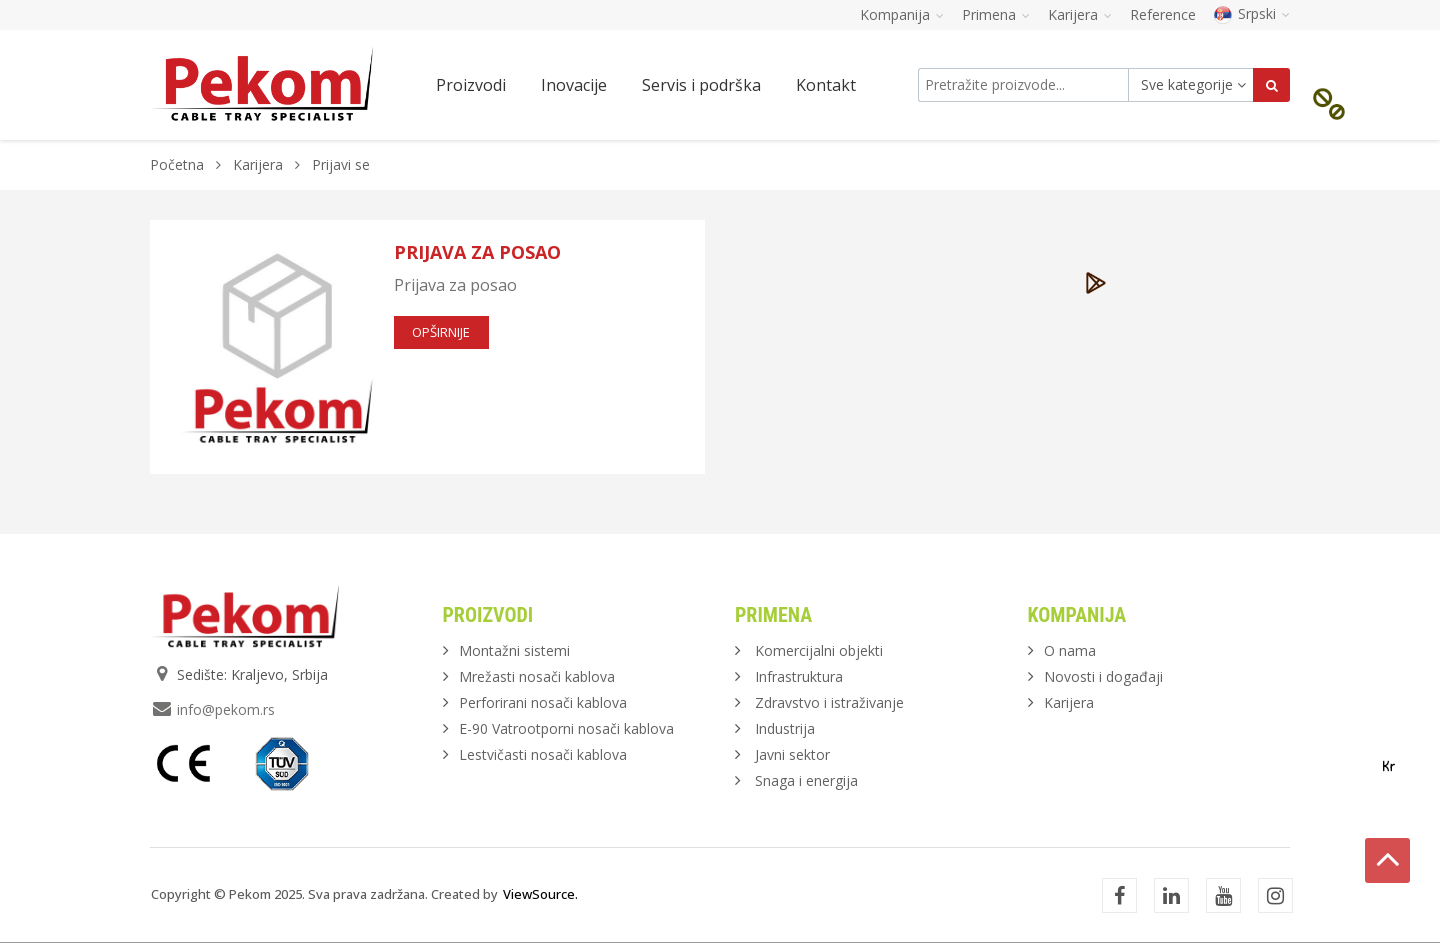 The width and height of the screenshot is (1440, 943). What do you see at coordinates (1096, 283) in the screenshot?
I see `open google play store` at bounding box center [1096, 283].